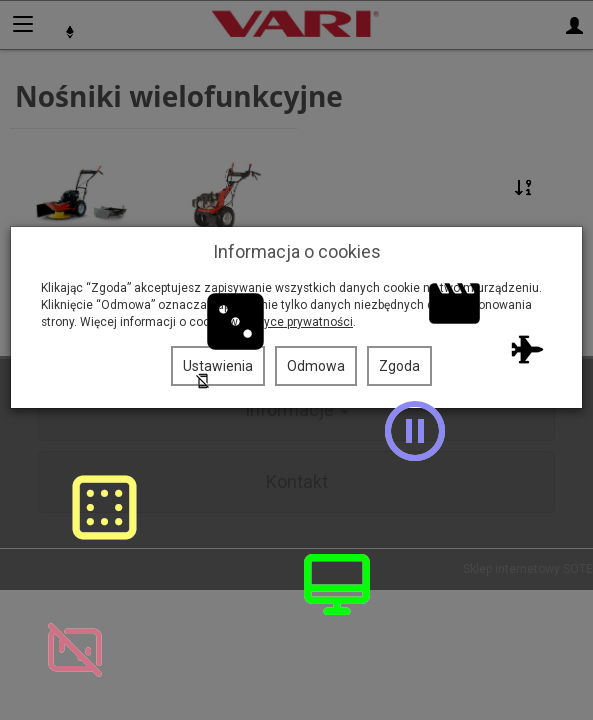 Image resolution: width=593 pixels, height=720 pixels. Describe the element at coordinates (454, 303) in the screenshot. I see `create a new video or movie project` at that location.